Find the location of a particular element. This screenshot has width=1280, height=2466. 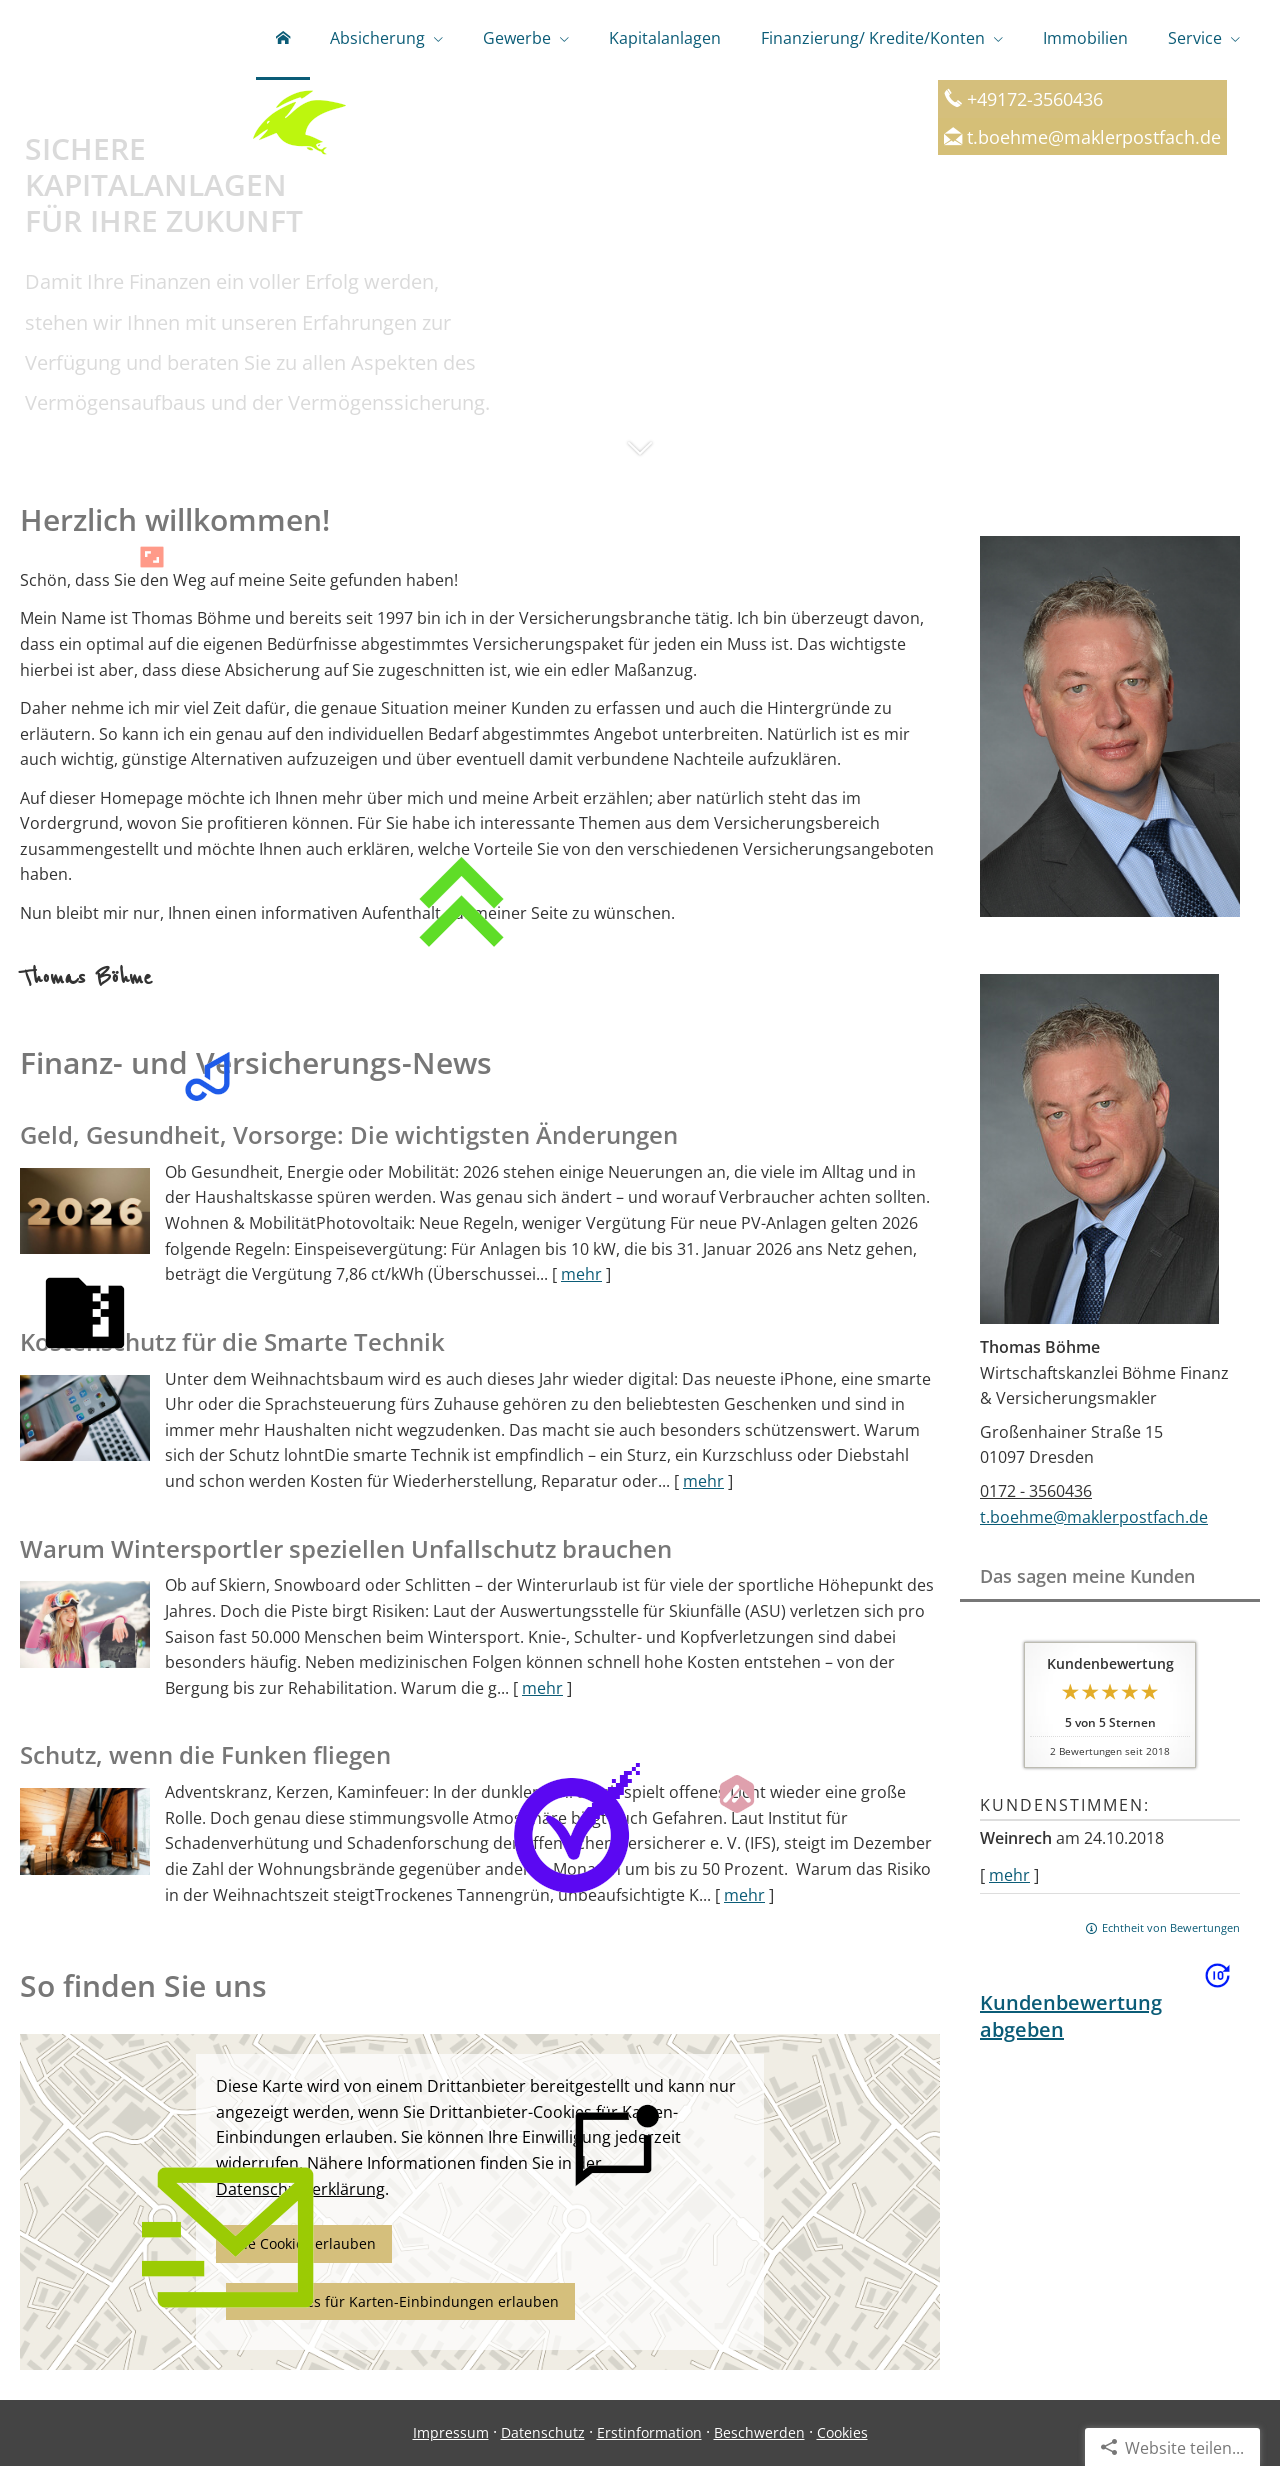

open compressed folder is located at coordinates (85, 1313).